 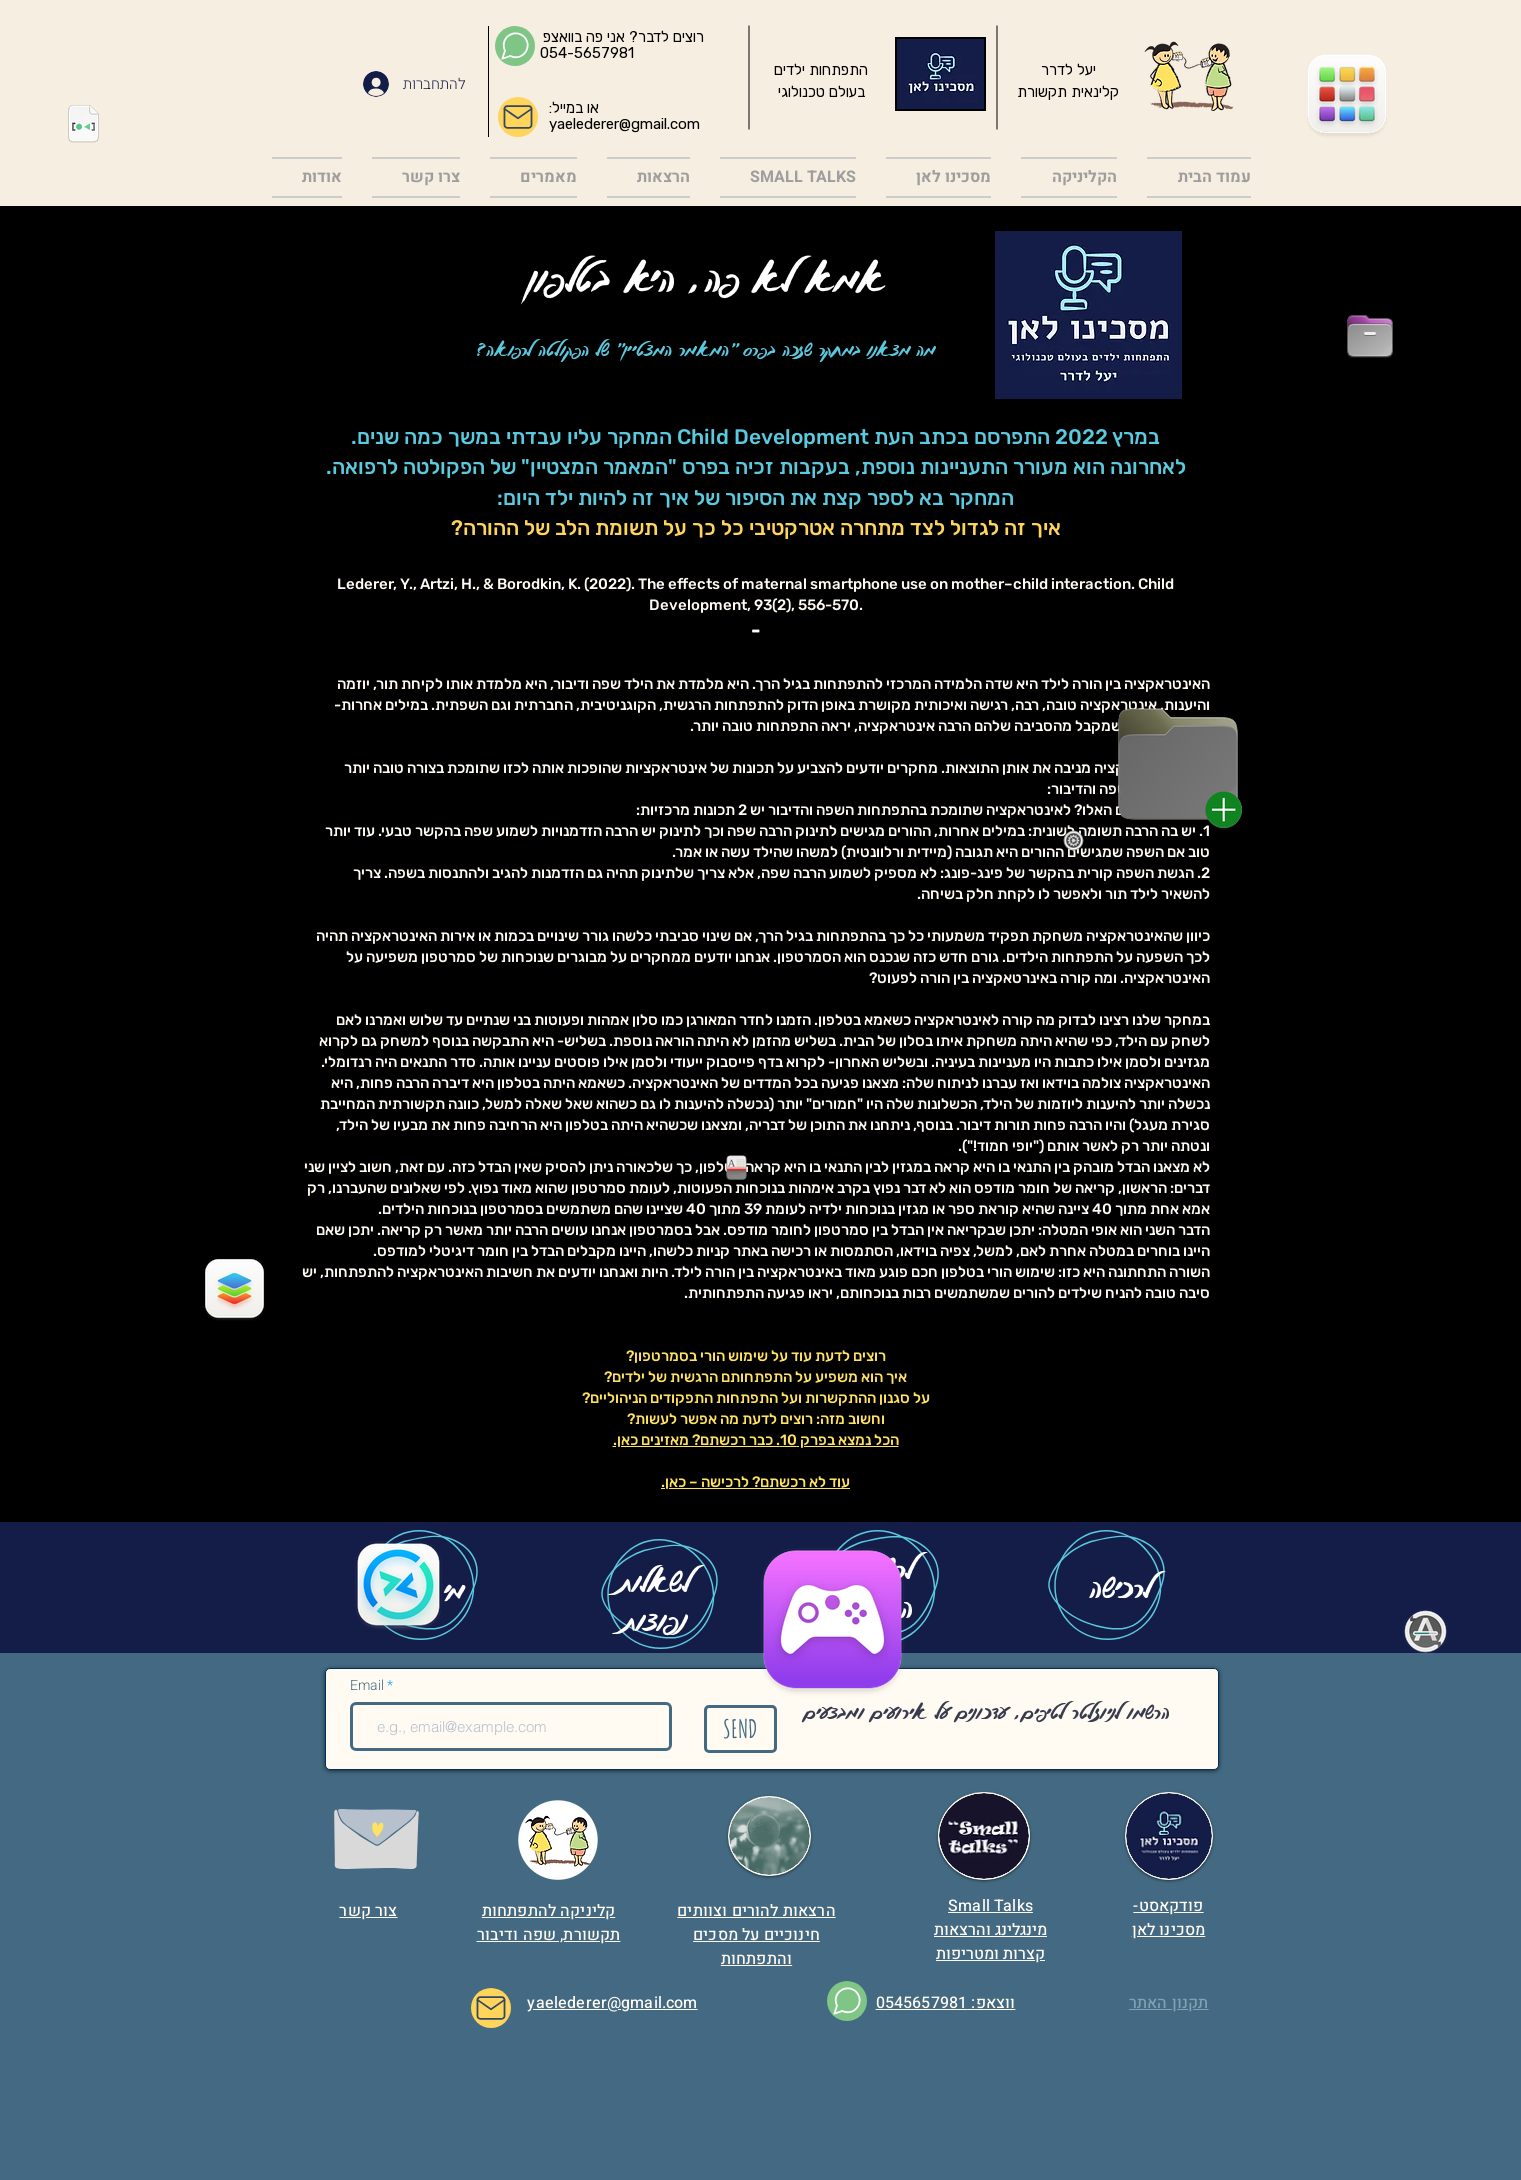 What do you see at coordinates (1073, 840) in the screenshot?
I see `open system settings` at bounding box center [1073, 840].